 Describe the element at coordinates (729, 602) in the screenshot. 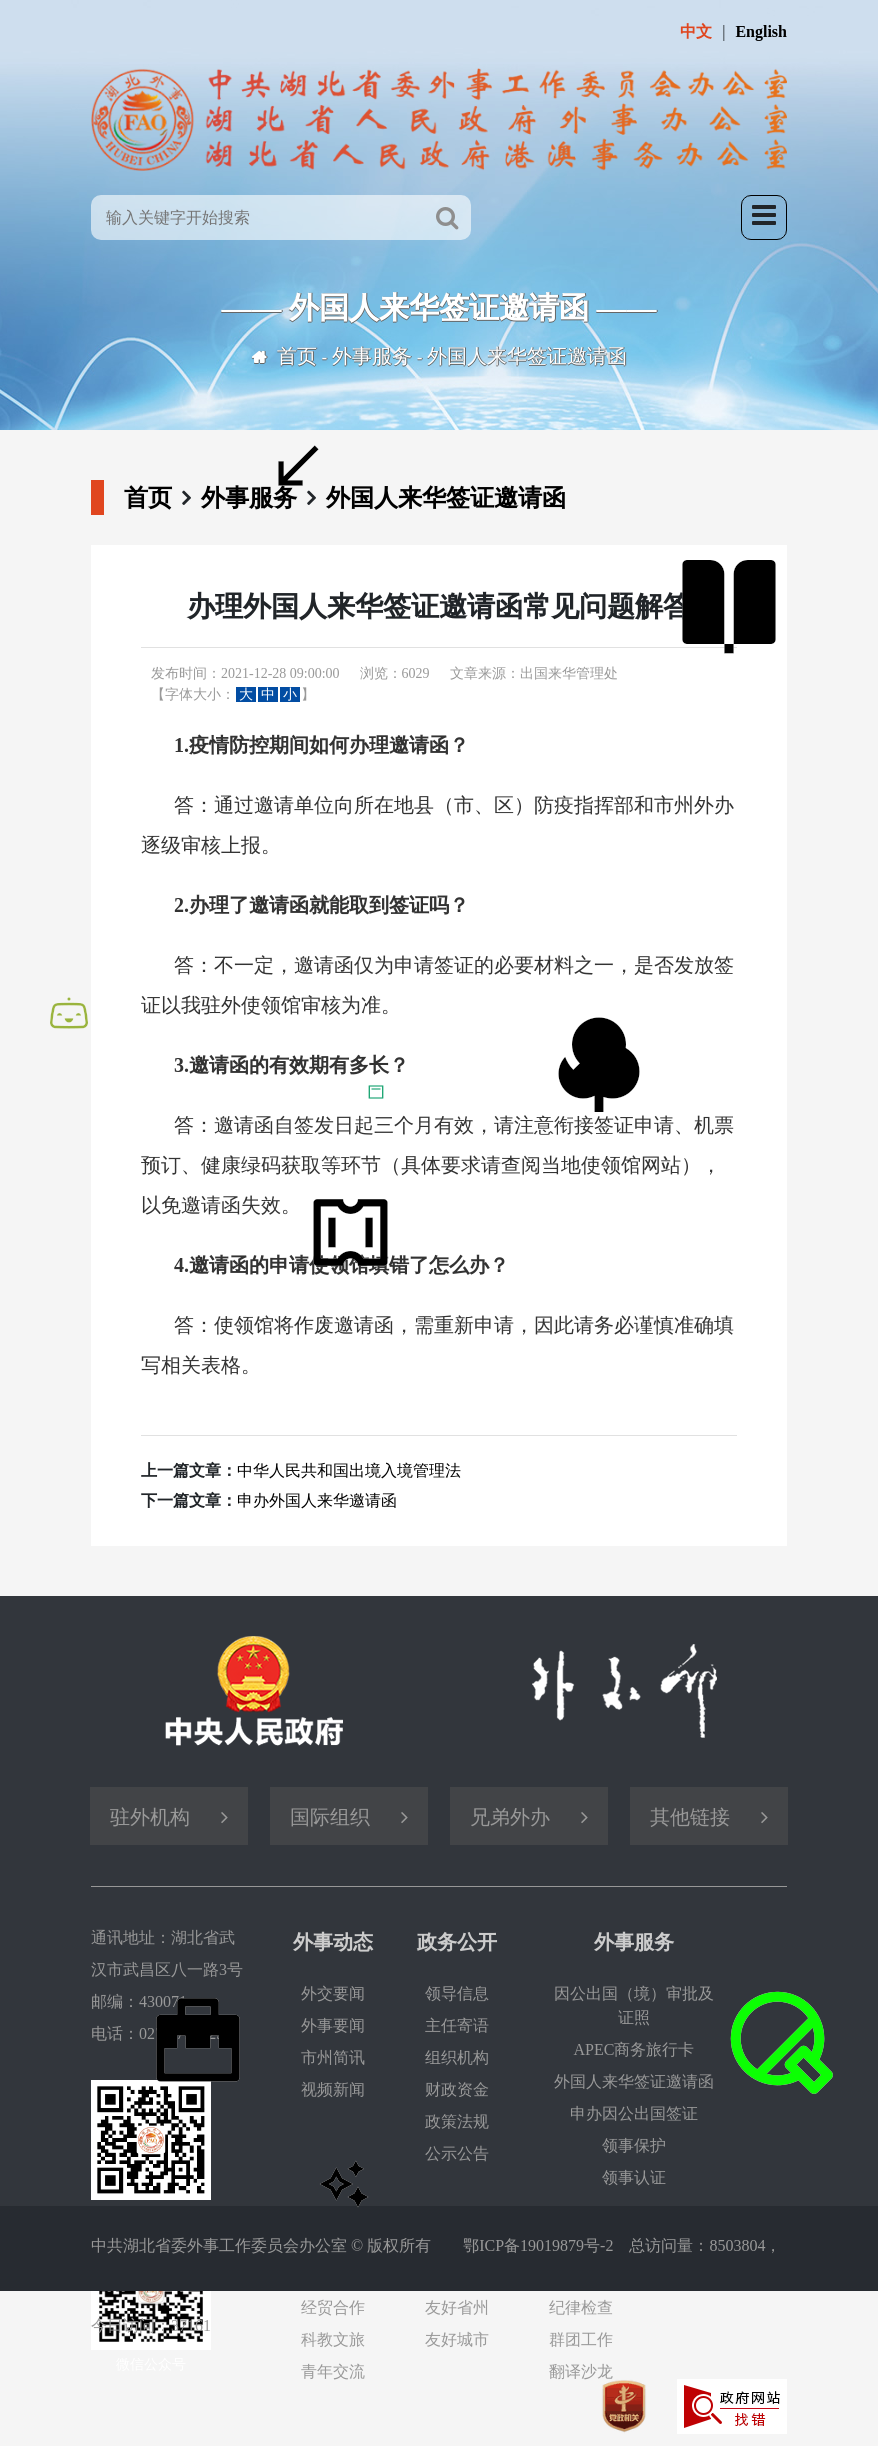

I see `open reading mode or e-reader` at that location.